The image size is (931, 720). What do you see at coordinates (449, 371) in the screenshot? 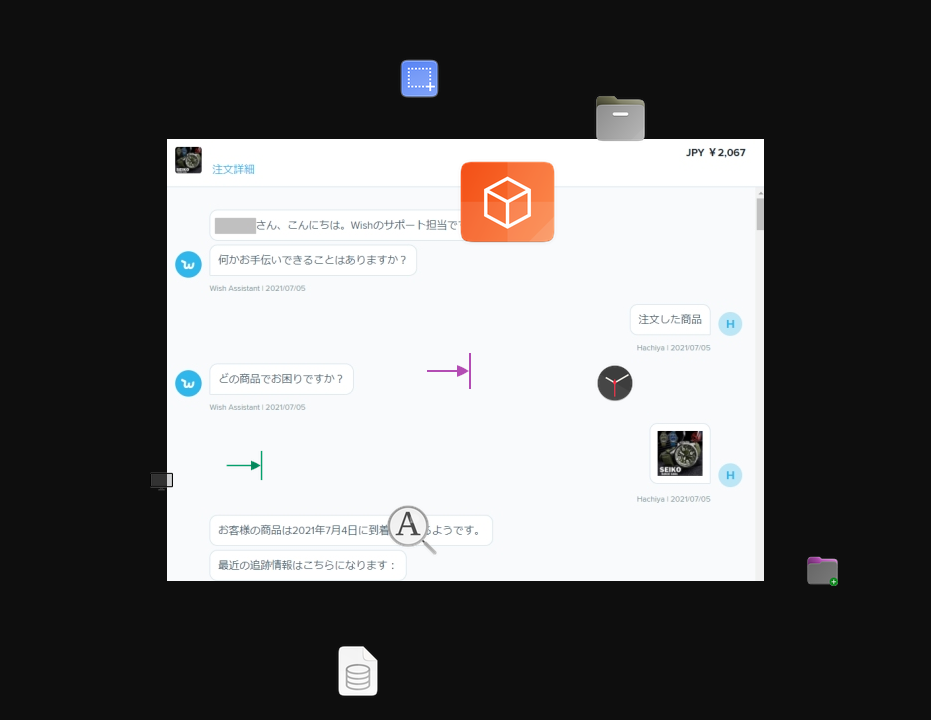
I see `jump to the last item in a list` at bounding box center [449, 371].